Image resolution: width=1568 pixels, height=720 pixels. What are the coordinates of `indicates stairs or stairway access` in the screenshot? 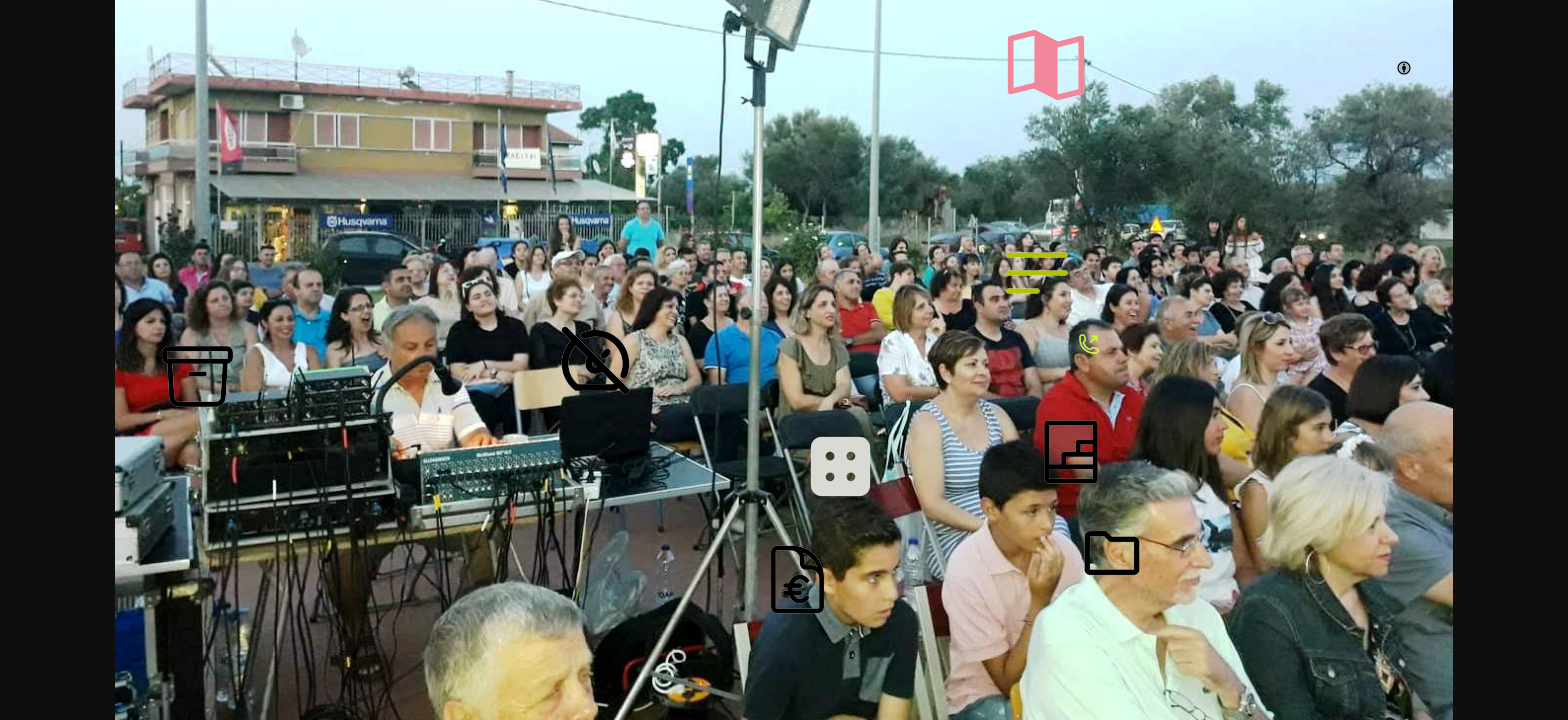 It's located at (1071, 452).